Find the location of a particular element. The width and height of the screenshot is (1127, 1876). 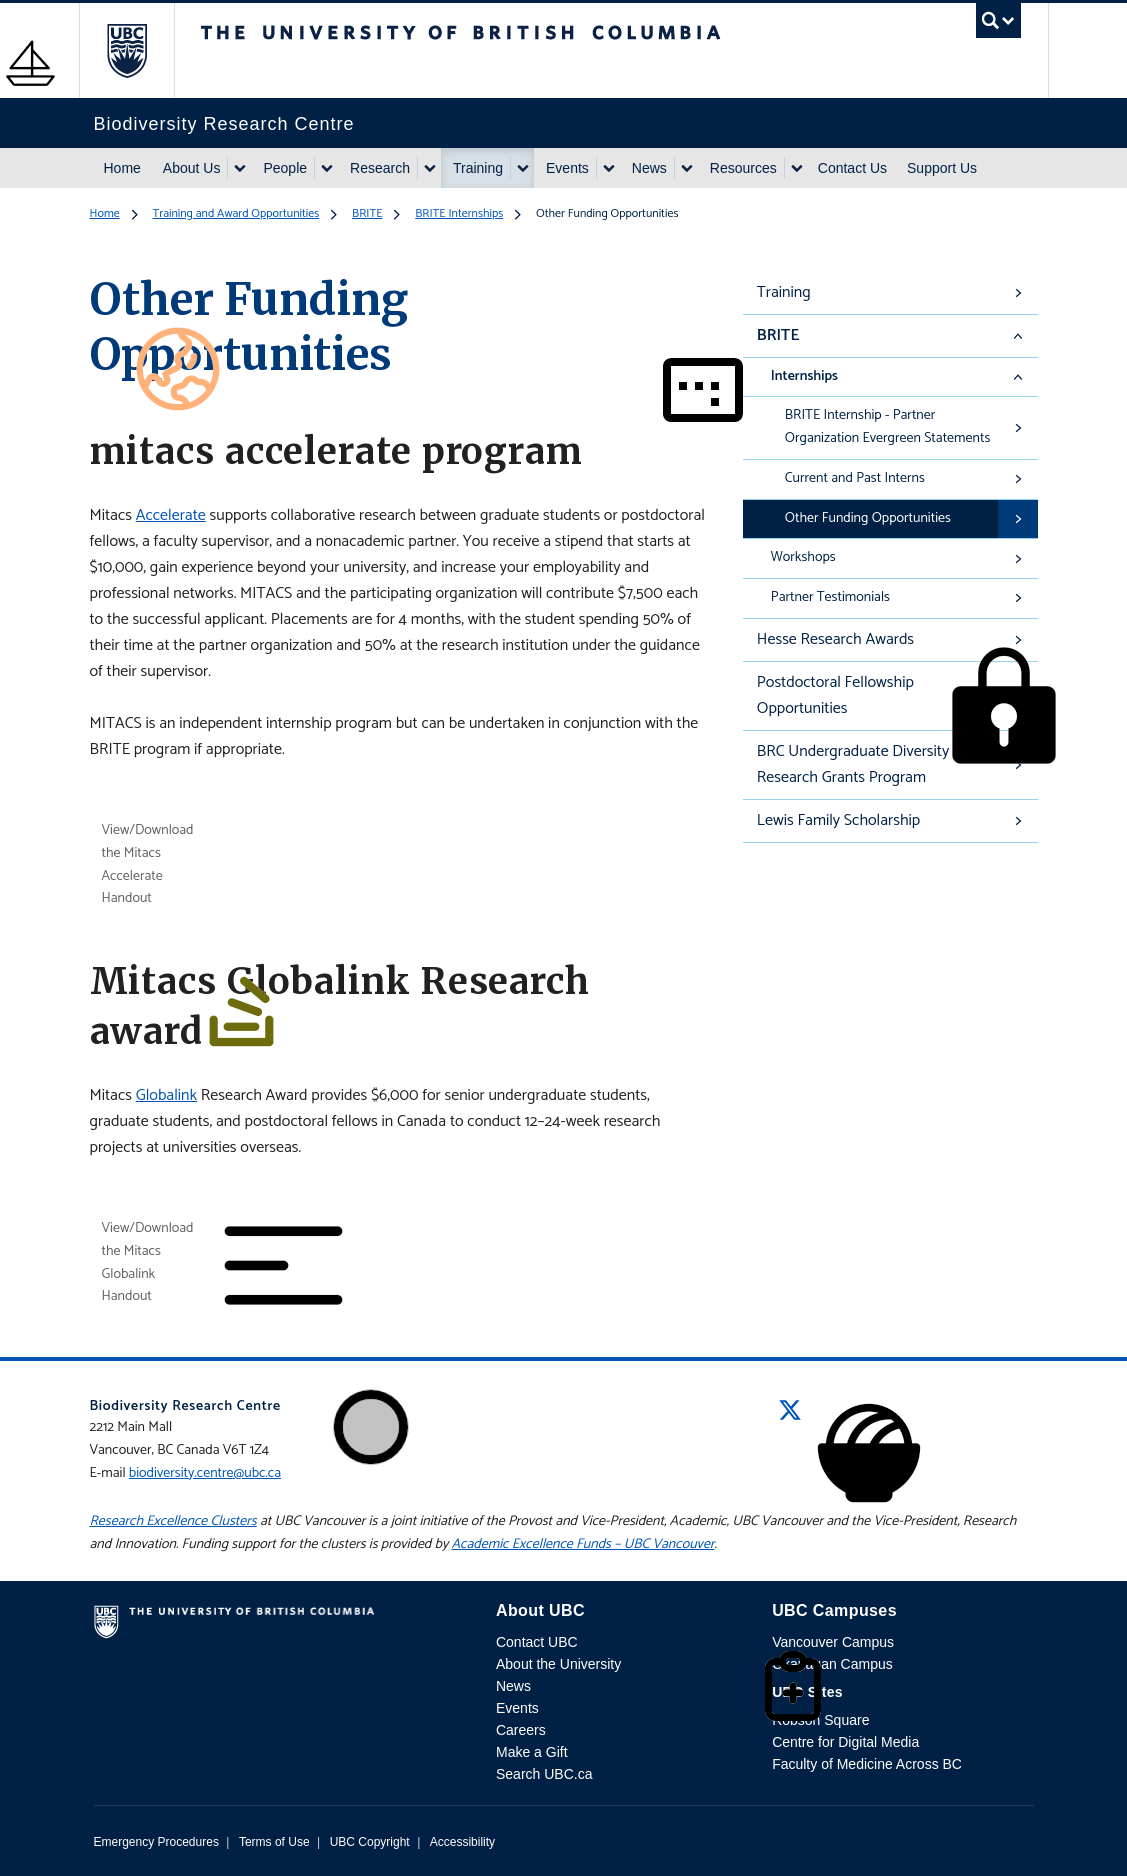

access secure or encrypted content is located at coordinates (1004, 712).